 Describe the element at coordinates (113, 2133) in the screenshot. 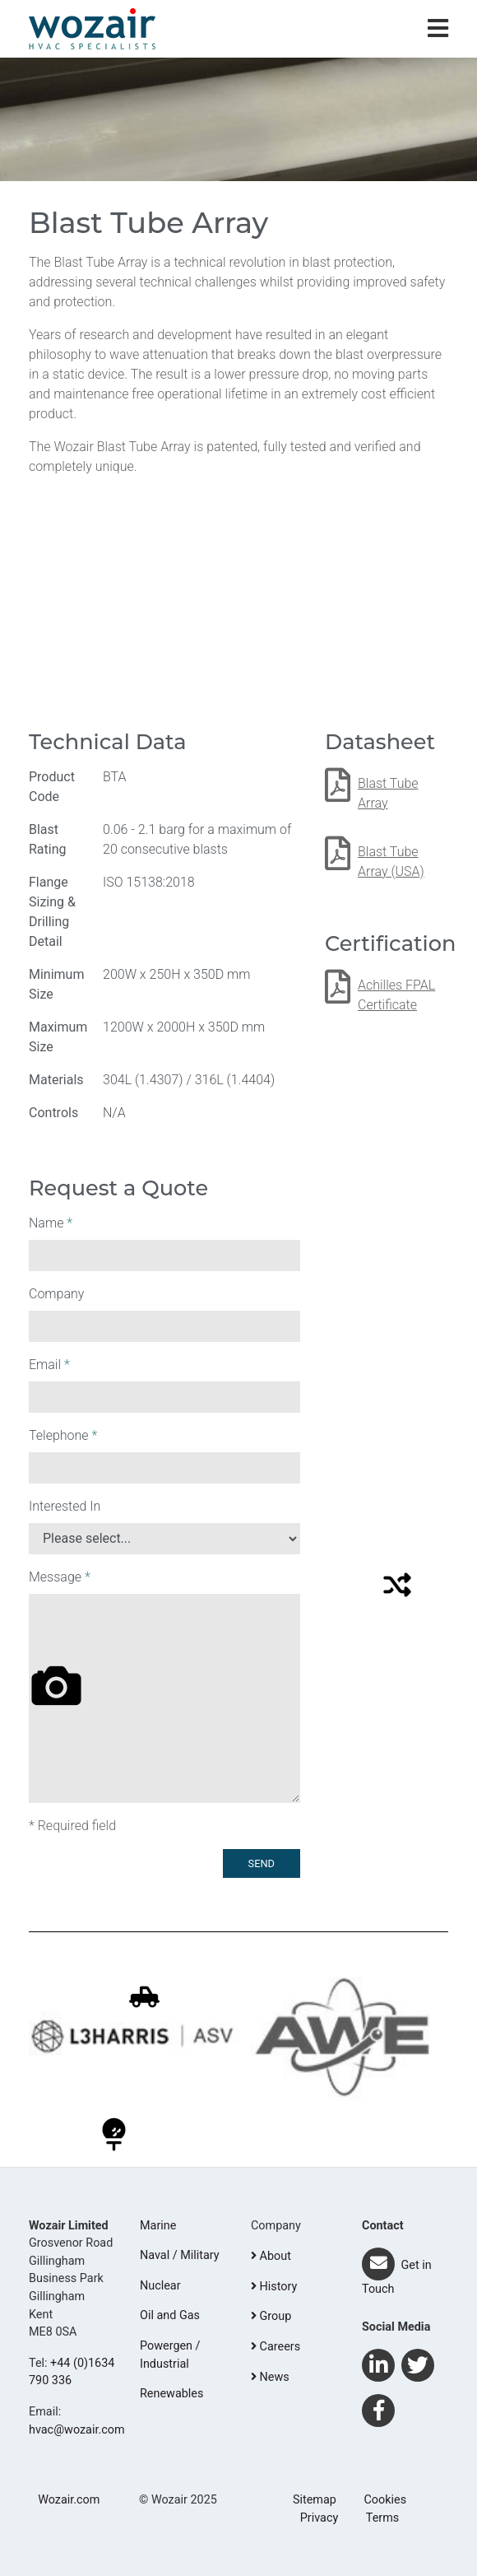

I see `access golf or sports-related features` at that location.